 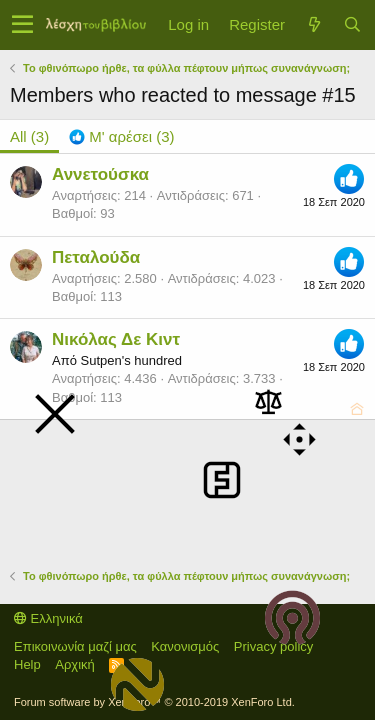 I want to click on navigate to home screen, so click(x=357, y=409).